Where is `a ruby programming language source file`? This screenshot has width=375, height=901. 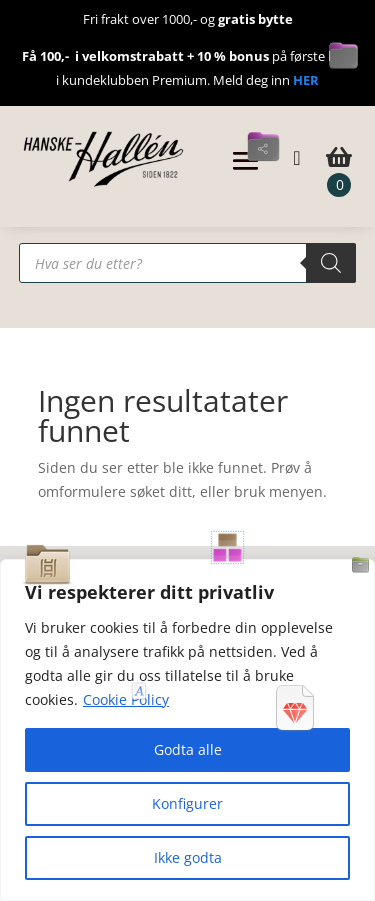
a ruby programming language source file is located at coordinates (295, 708).